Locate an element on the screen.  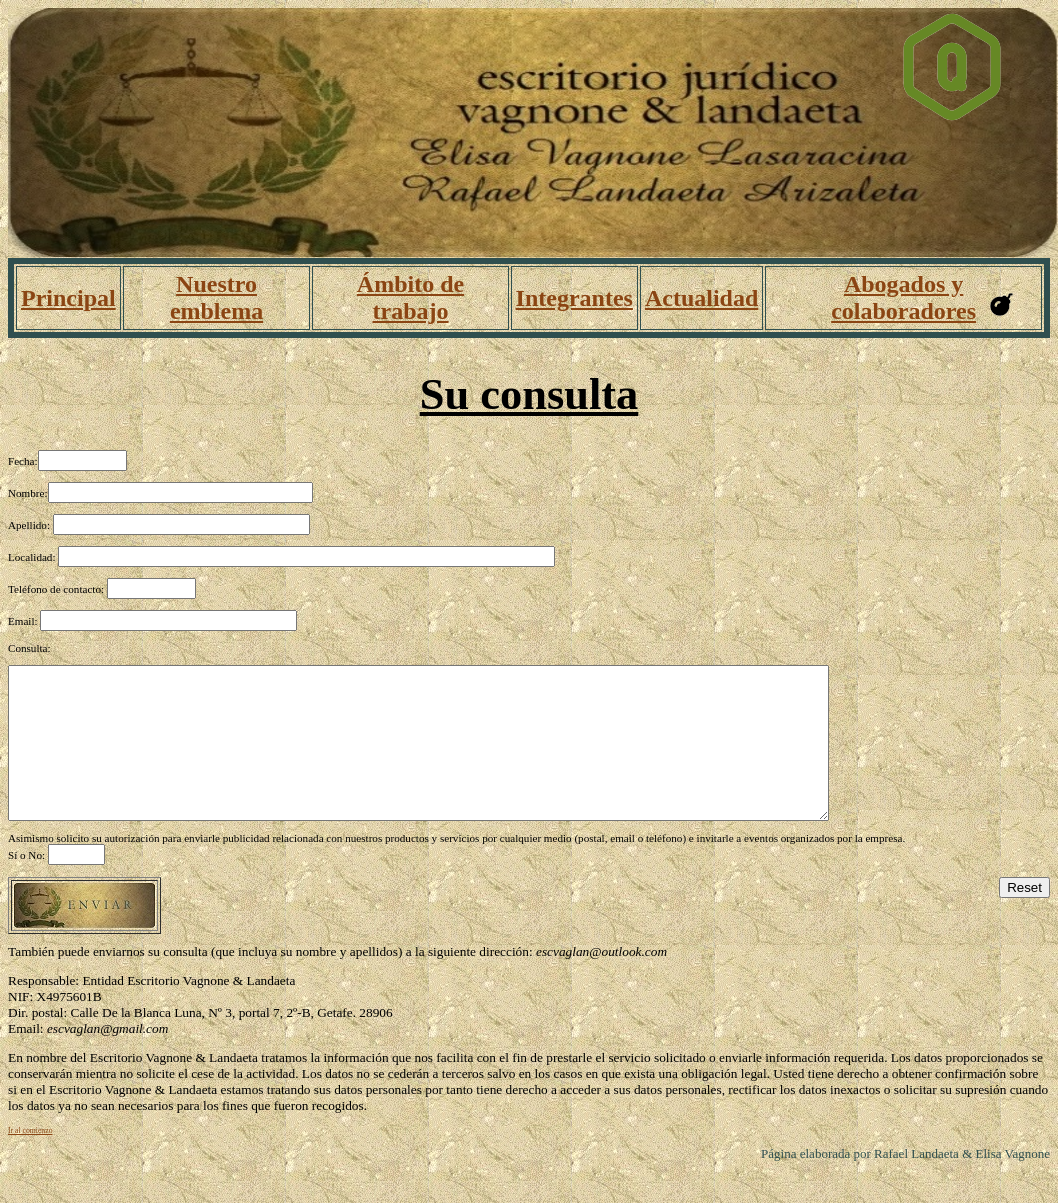
delete all data or perform destructive action is located at coordinates (1001, 304).